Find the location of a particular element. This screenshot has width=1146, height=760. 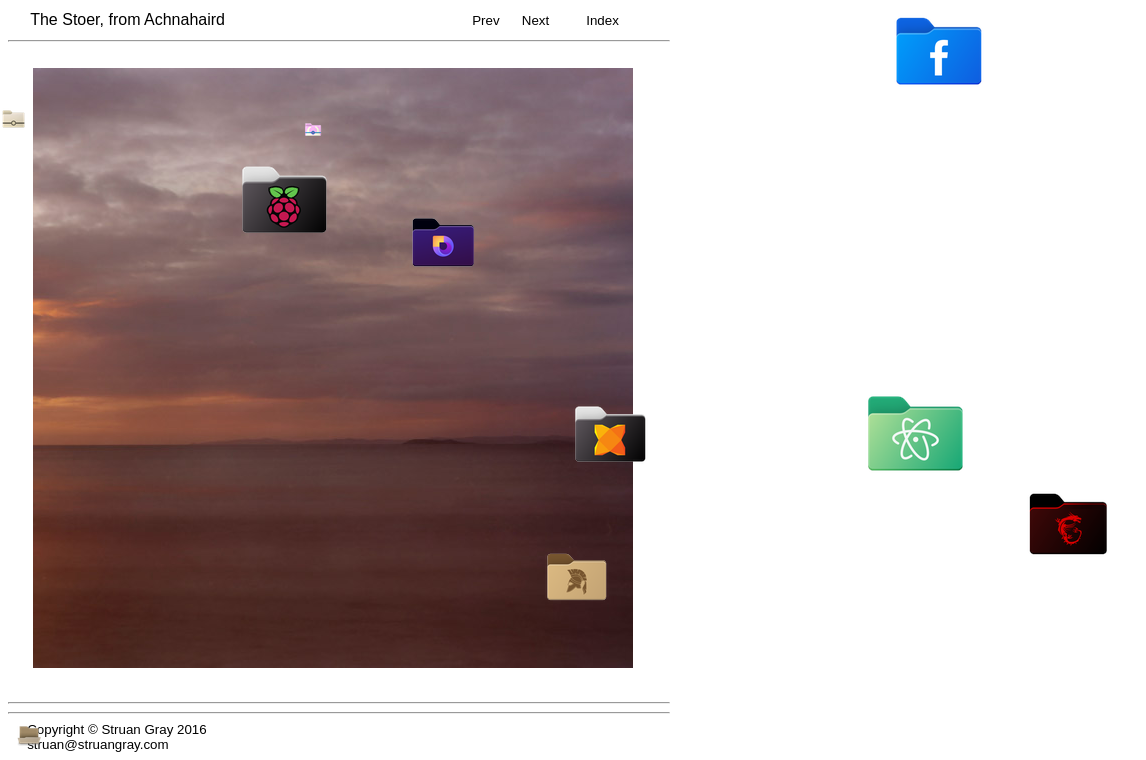

open folder containing facebook-related files is located at coordinates (938, 53).